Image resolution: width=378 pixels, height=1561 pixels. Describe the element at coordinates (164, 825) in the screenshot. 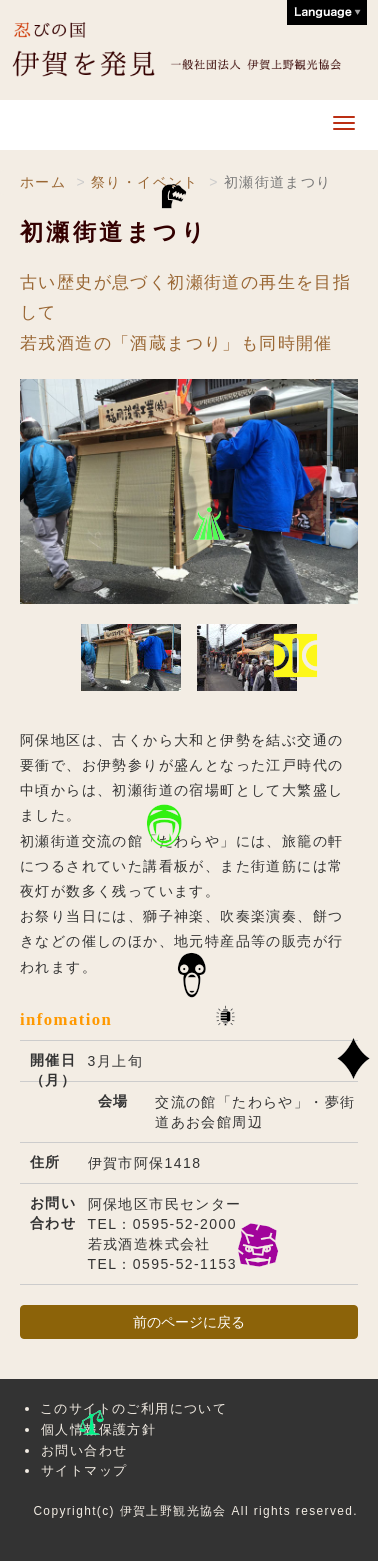

I see `indicates poison or venom status effect` at that location.